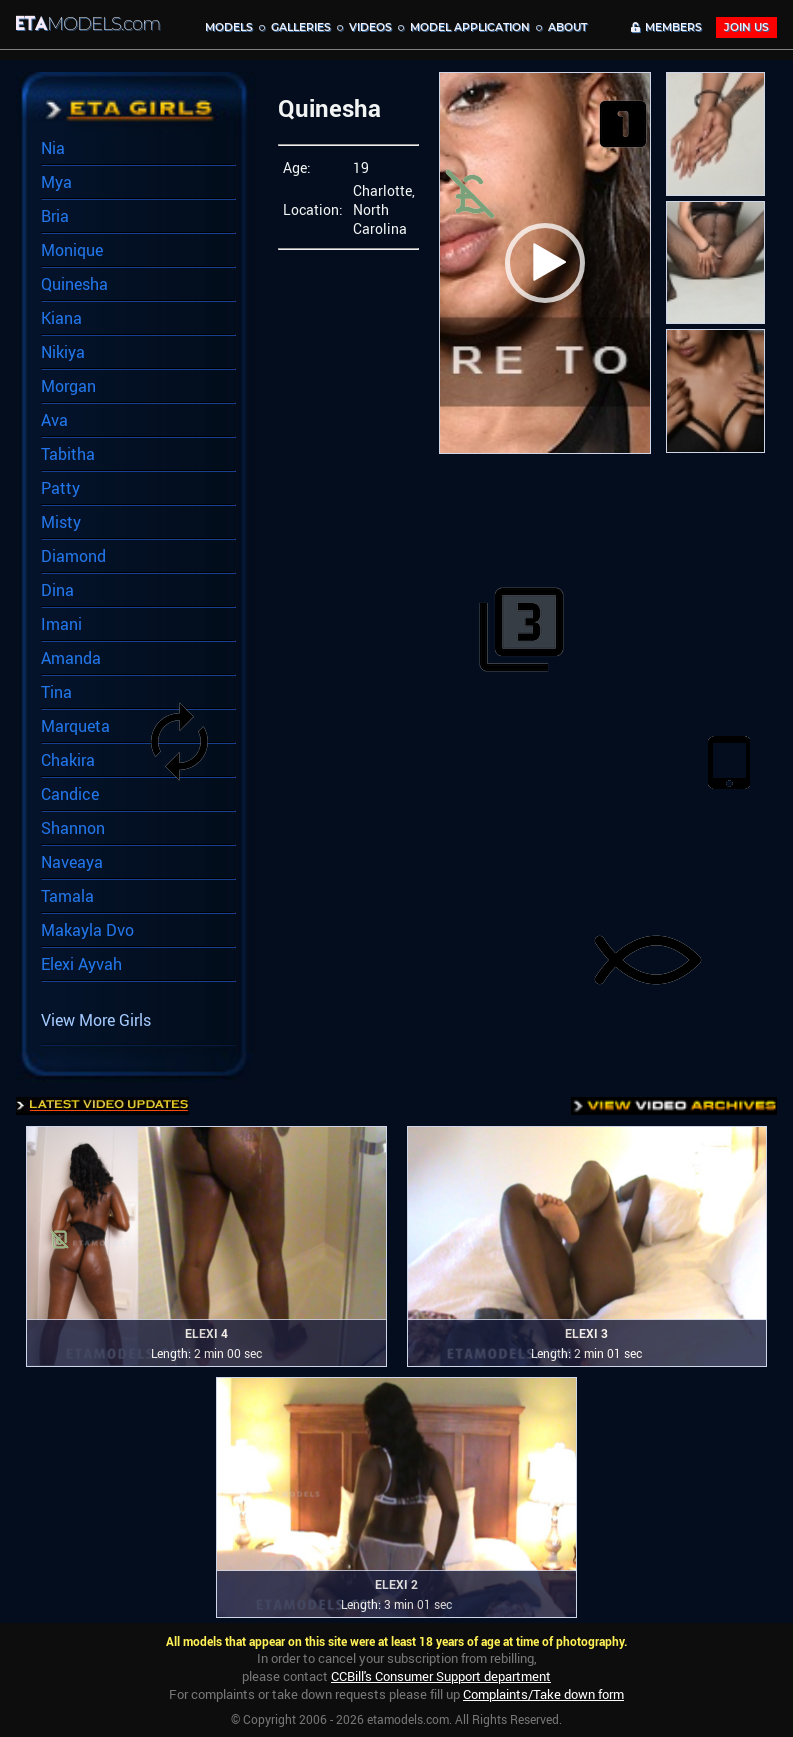 The width and height of the screenshot is (793, 1737). What do you see at coordinates (648, 960) in the screenshot?
I see `ichthys or christian fish symbol` at bounding box center [648, 960].